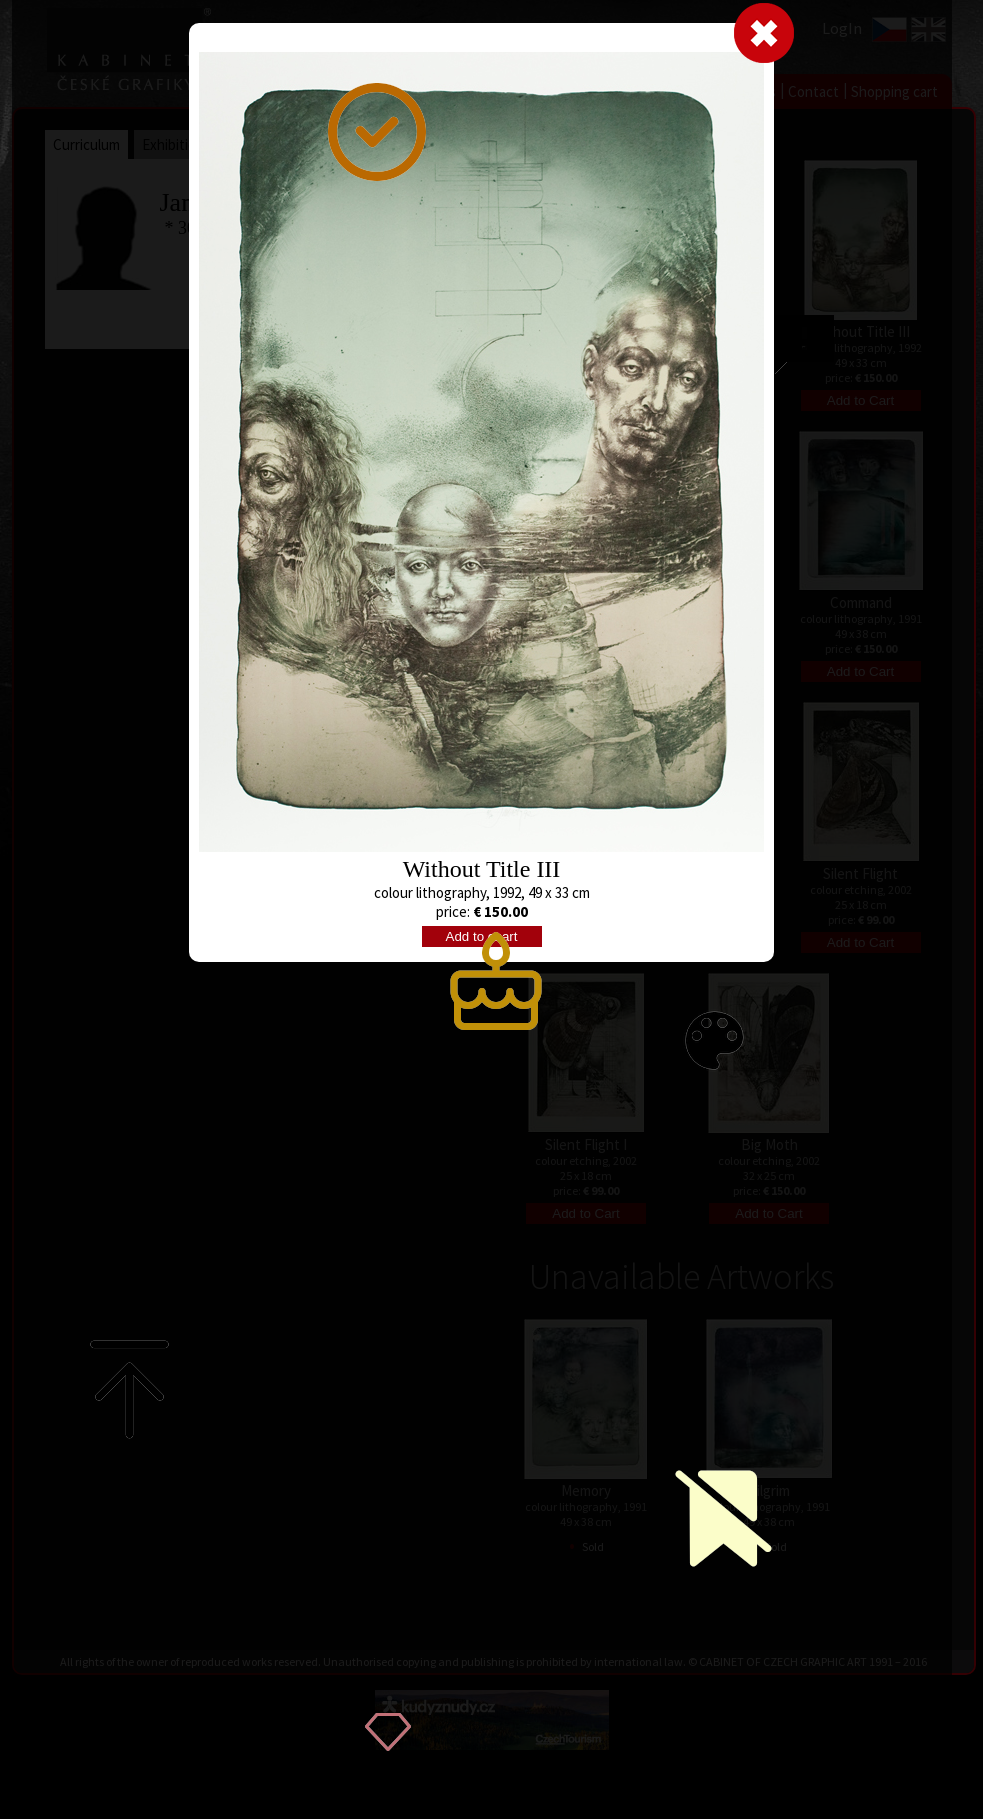 The width and height of the screenshot is (983, 1819). I want to click on move item to top of list, so click(129, 1389).